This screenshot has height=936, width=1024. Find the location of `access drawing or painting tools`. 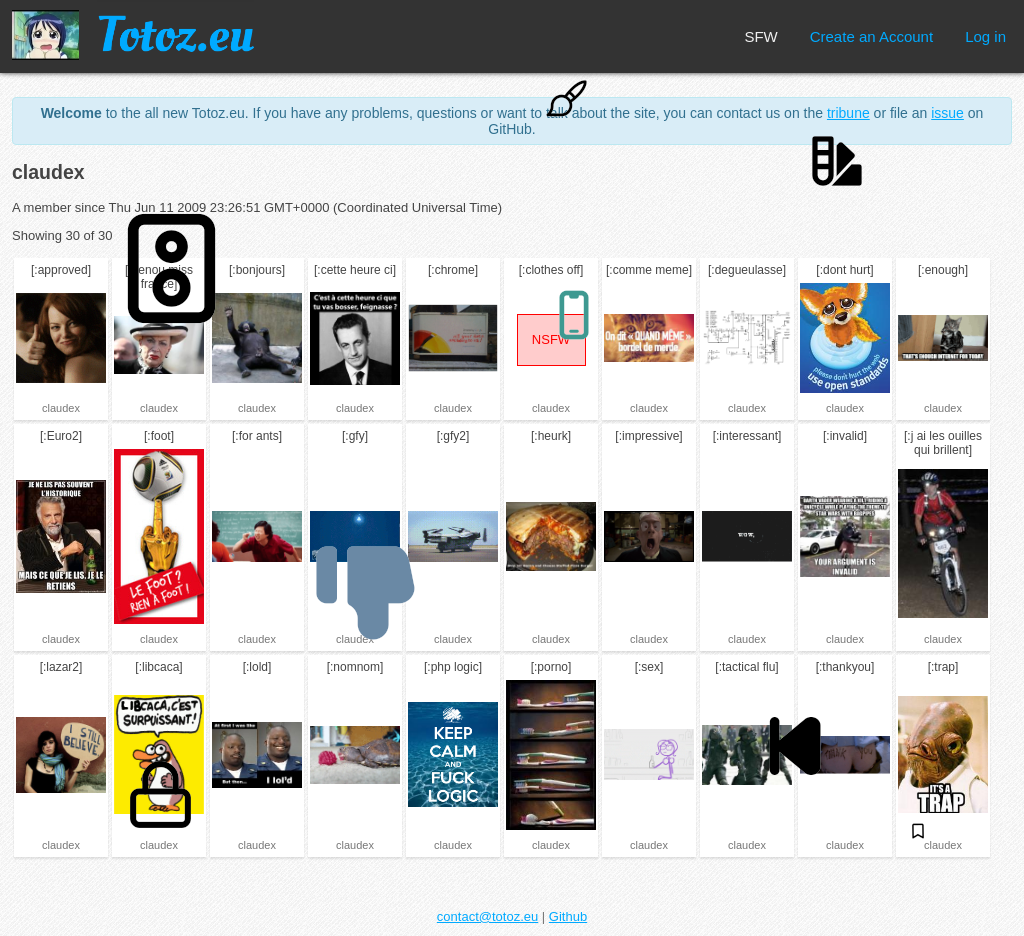

access drawing or painting tools is located at coordinates (568, 99).